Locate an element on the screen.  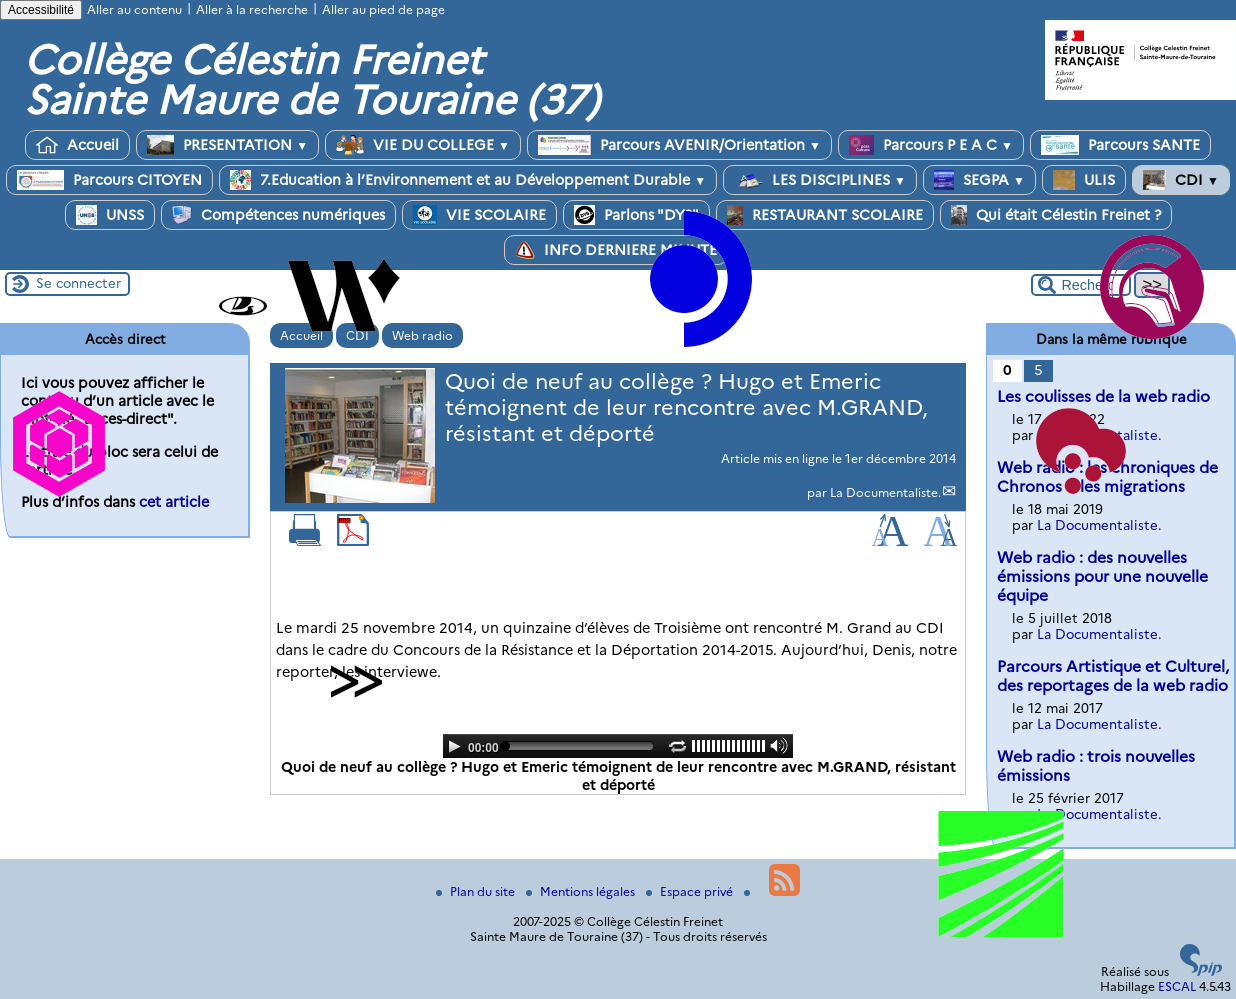
Fraunhofer-Gesellschaft organization logo is located at coordinates (1001, 874).